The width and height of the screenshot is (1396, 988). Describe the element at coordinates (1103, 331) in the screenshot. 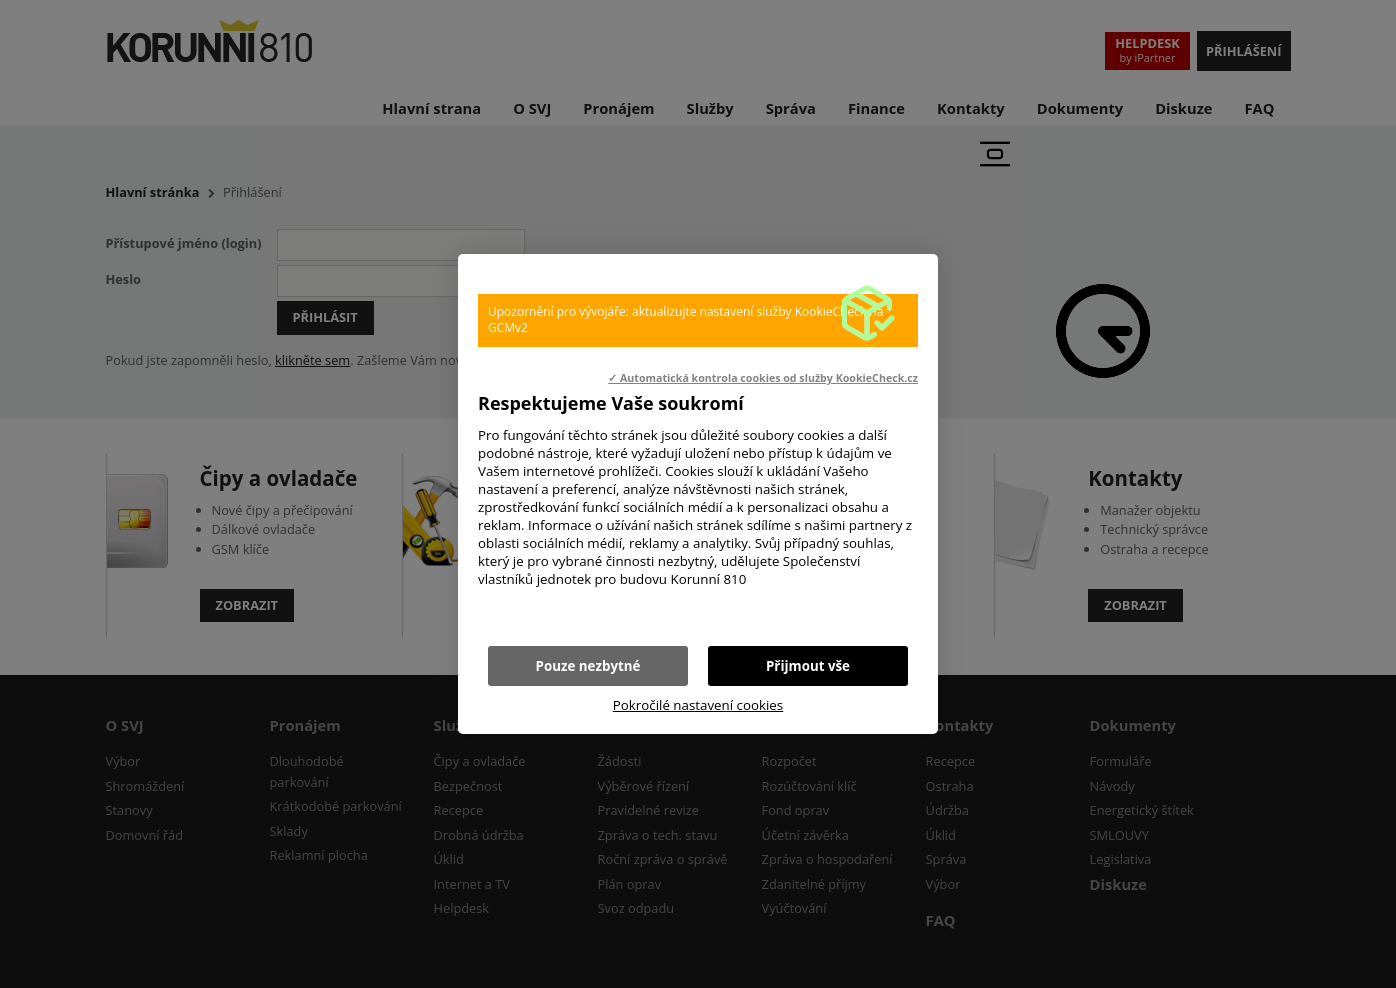

I see `indicates afternoon time or PM hours` at that location.